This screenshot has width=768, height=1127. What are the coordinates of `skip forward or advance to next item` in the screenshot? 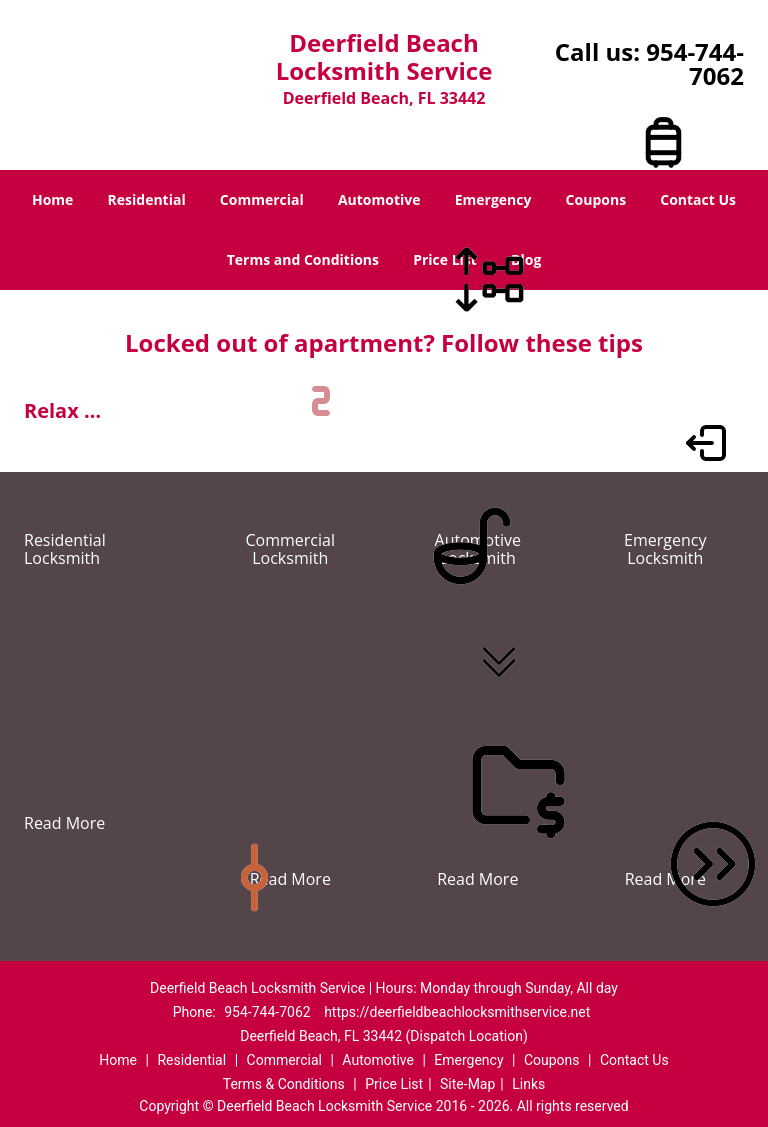 It's located at (713, 864).